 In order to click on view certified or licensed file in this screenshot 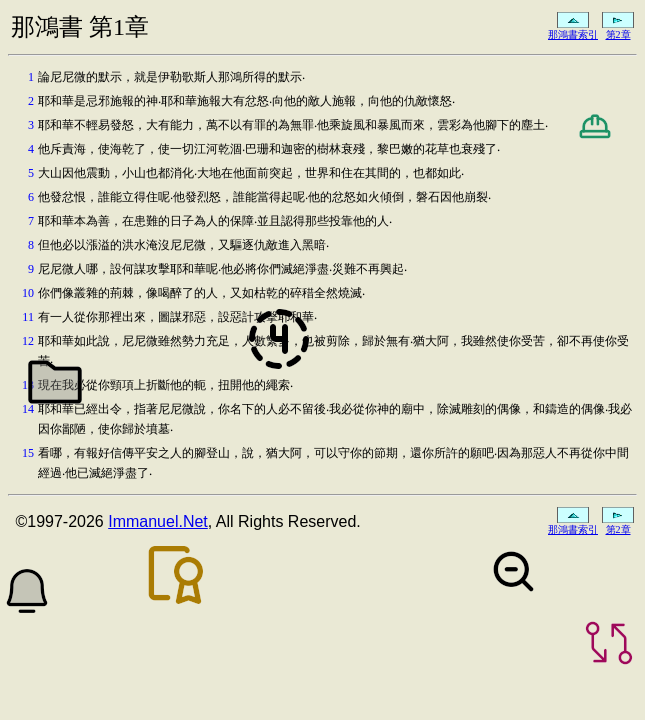, I will do `click(174, 575)`.